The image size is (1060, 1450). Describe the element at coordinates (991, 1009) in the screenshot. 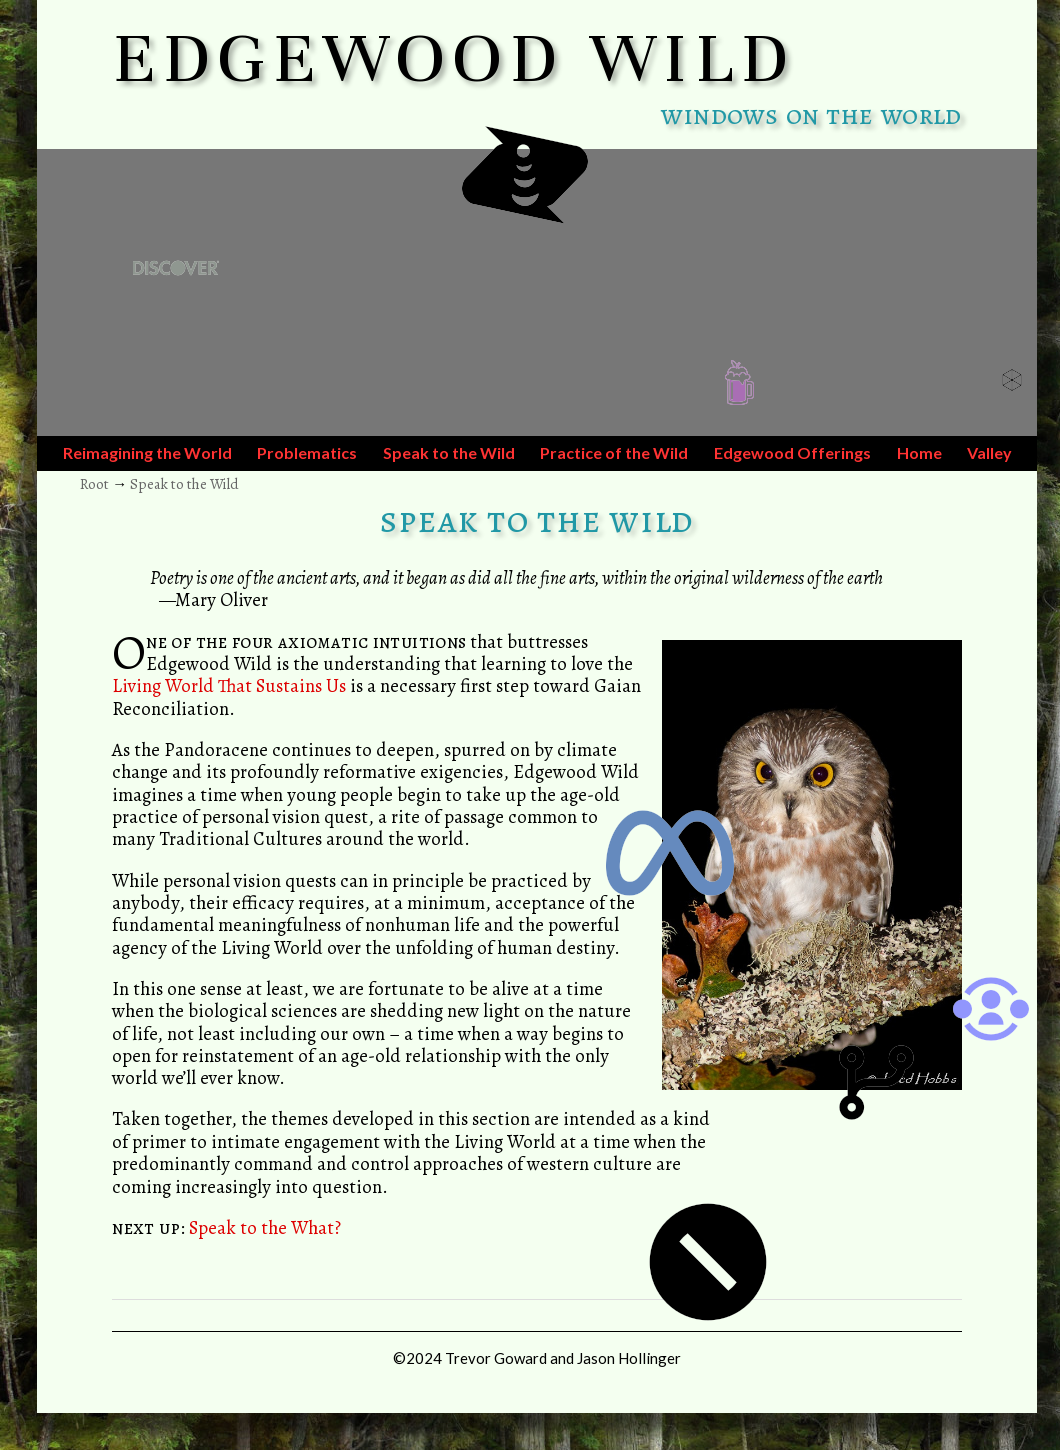

I see `view community members` at that location.